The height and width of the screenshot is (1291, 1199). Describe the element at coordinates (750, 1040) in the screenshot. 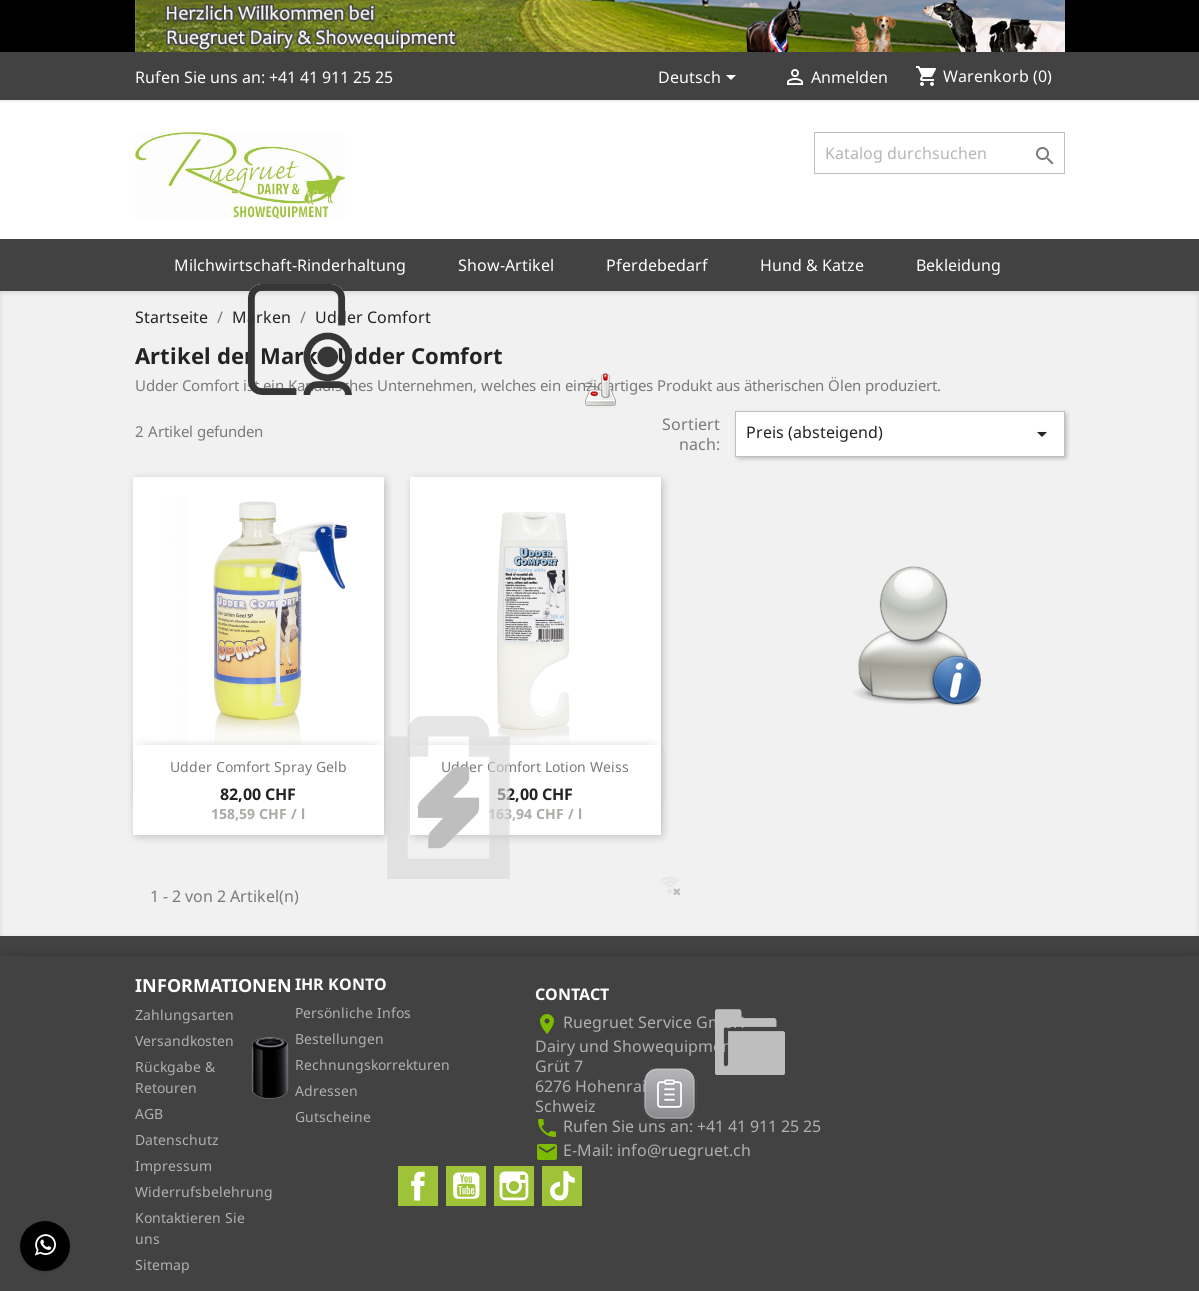

I see `open file browser or documents folder` at that location.